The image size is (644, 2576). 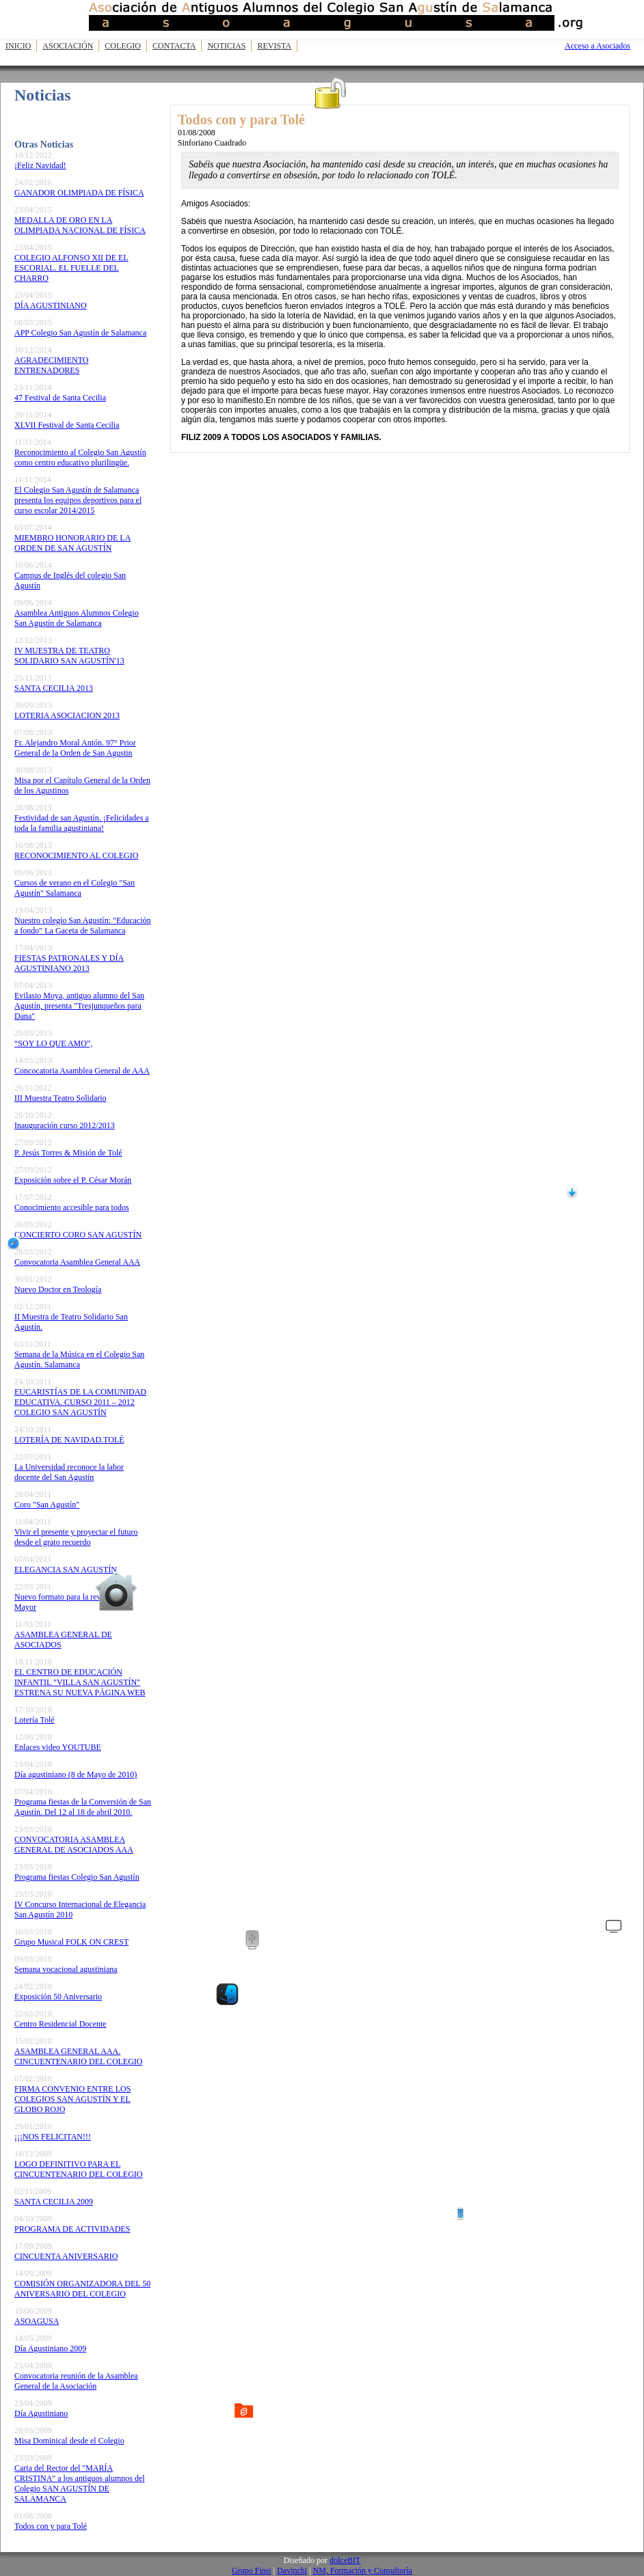 I want to click on access FileVault disk encryption settings, so click(x=116, y=1591).